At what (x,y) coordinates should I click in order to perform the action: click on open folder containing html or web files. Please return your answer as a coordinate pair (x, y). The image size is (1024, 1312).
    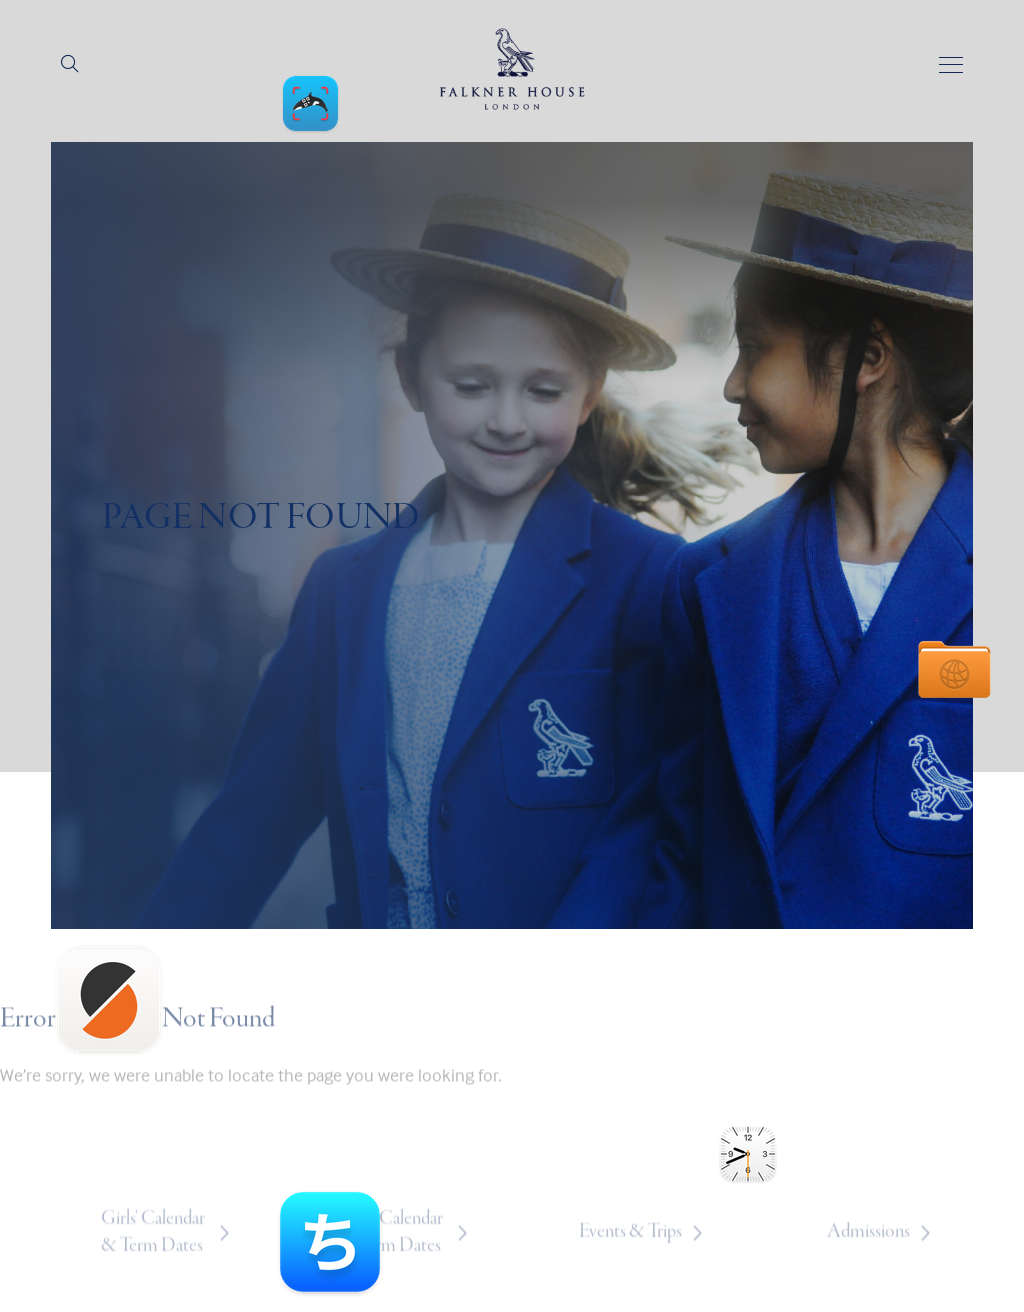
    Looking at the image, I should click on (954, 669).